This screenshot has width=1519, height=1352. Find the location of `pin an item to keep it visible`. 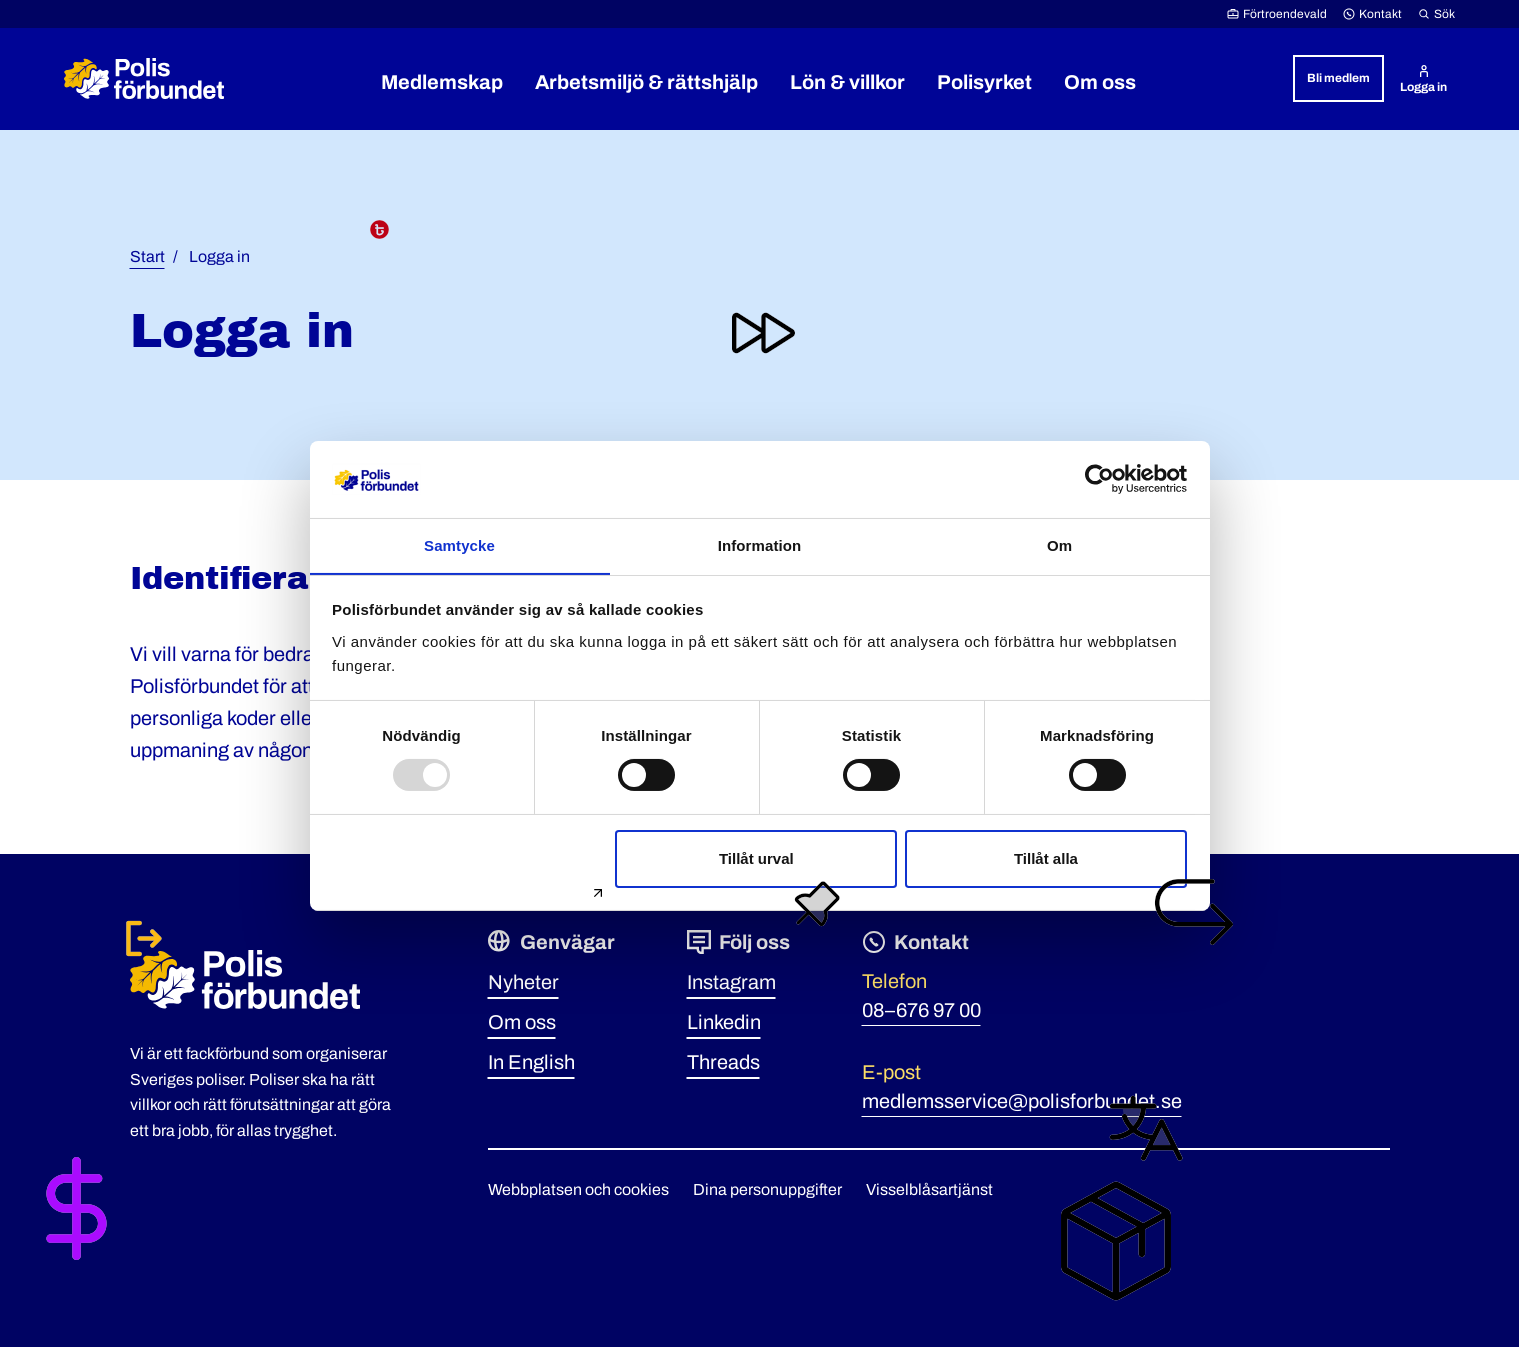

pin an item to keep it visible is located at coordinates (815, 905).